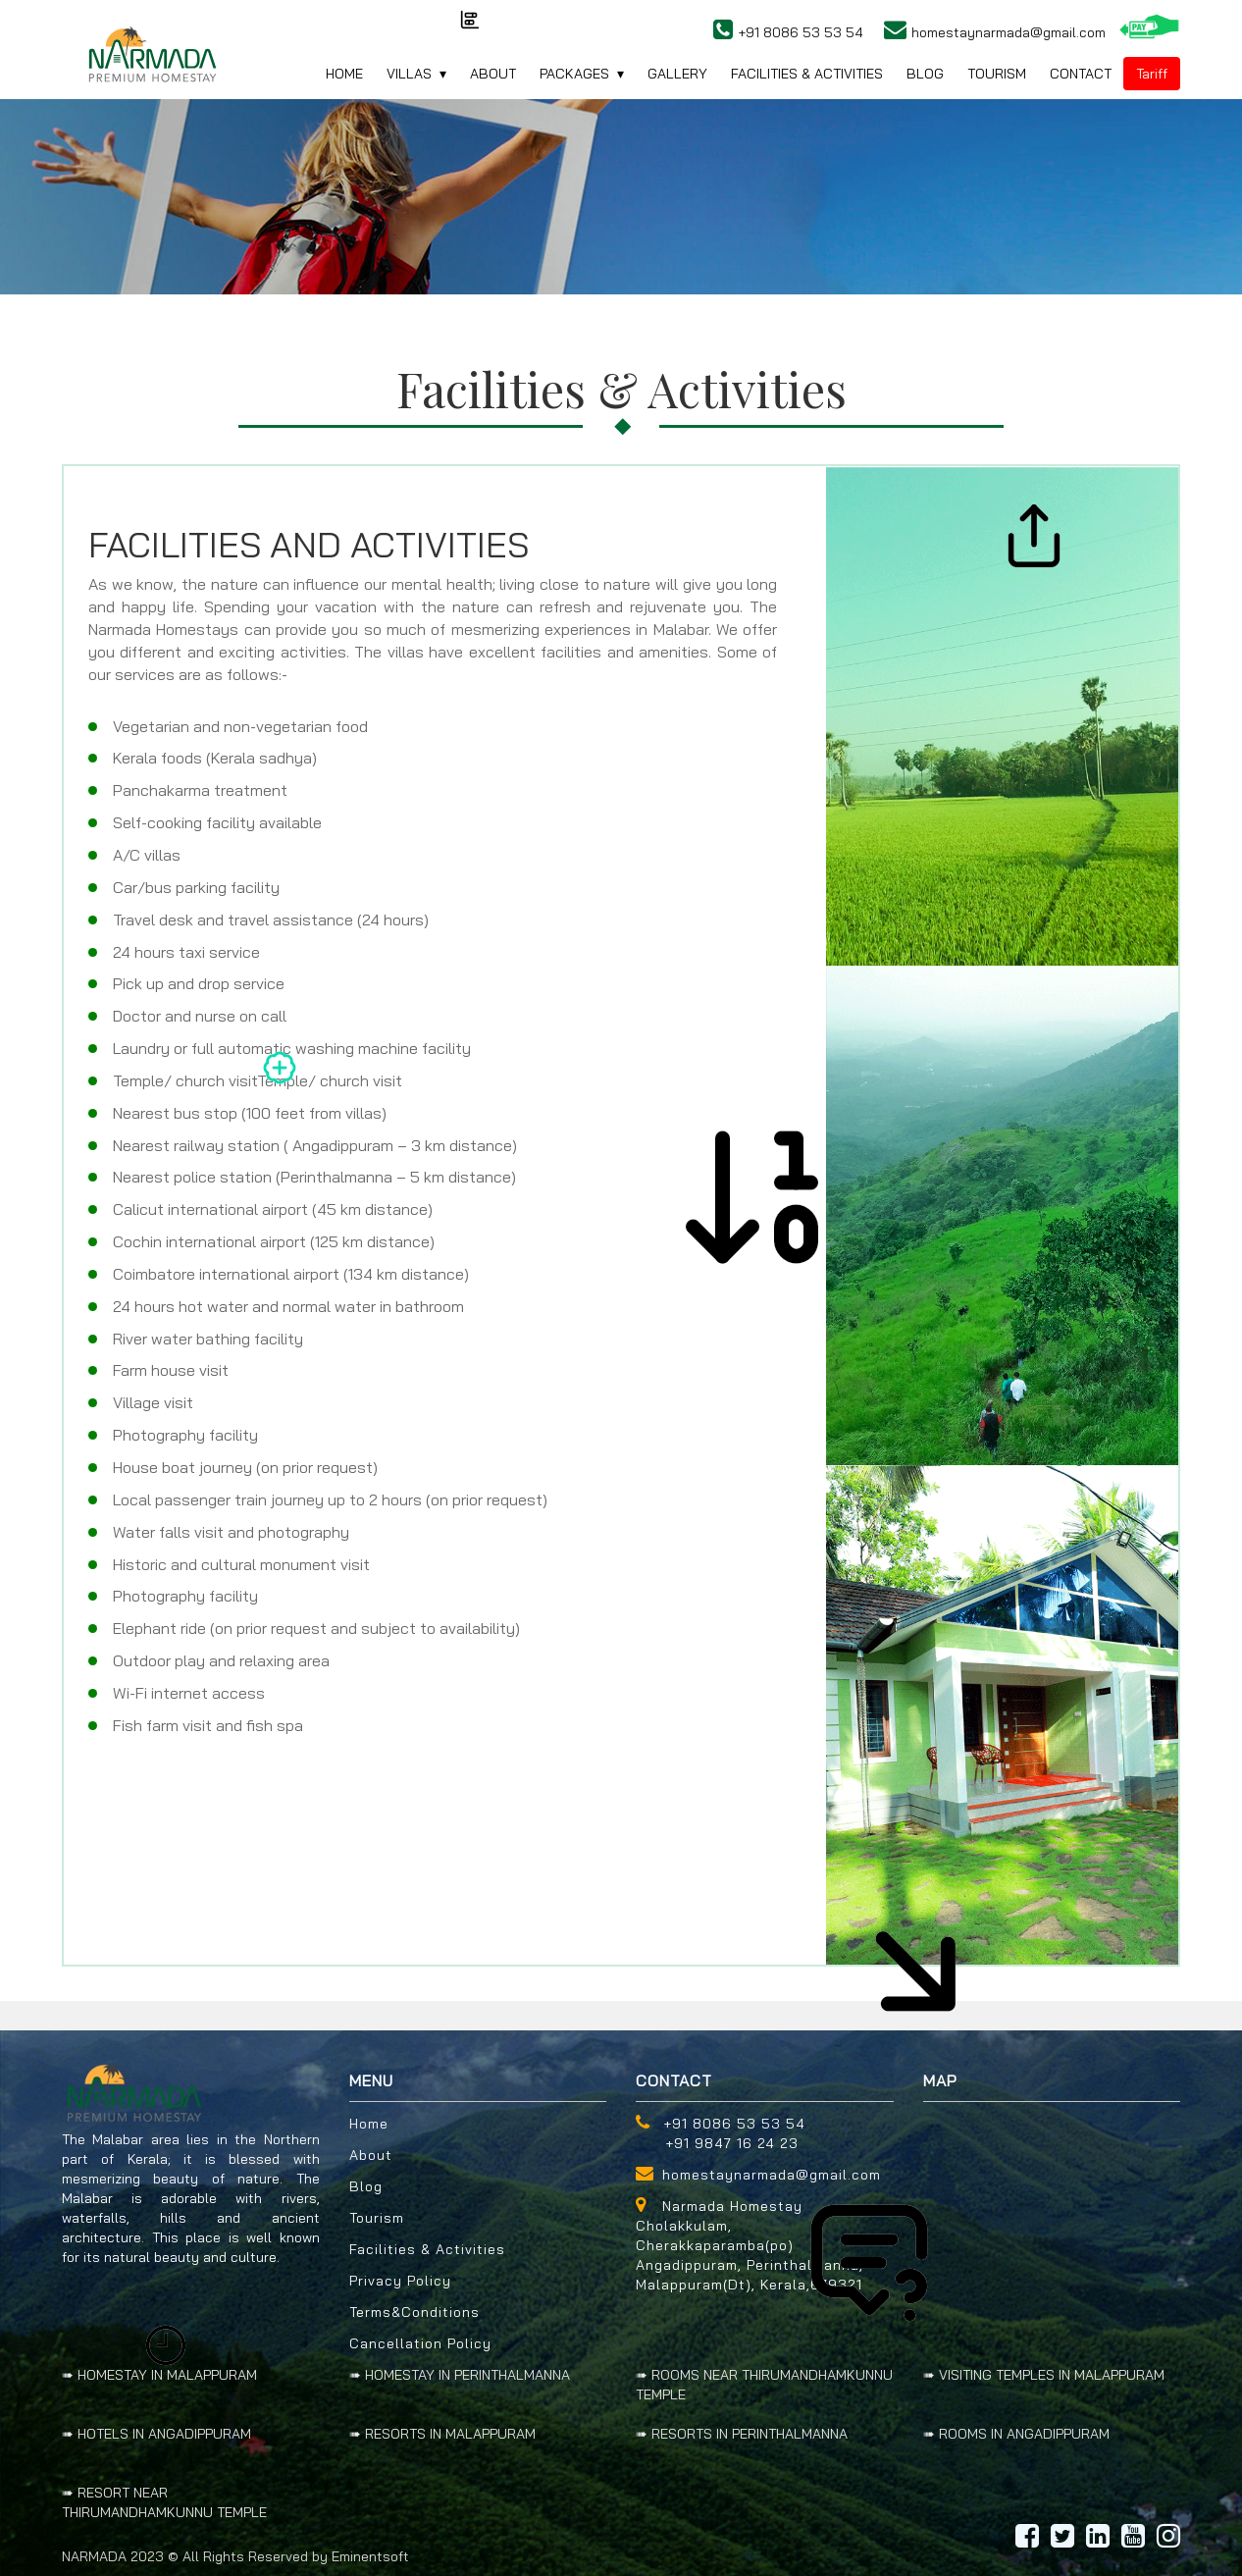  Describe the element at coordinates (280, 1068) in the screenshot. I see `add a new badge or achievement` at that location.